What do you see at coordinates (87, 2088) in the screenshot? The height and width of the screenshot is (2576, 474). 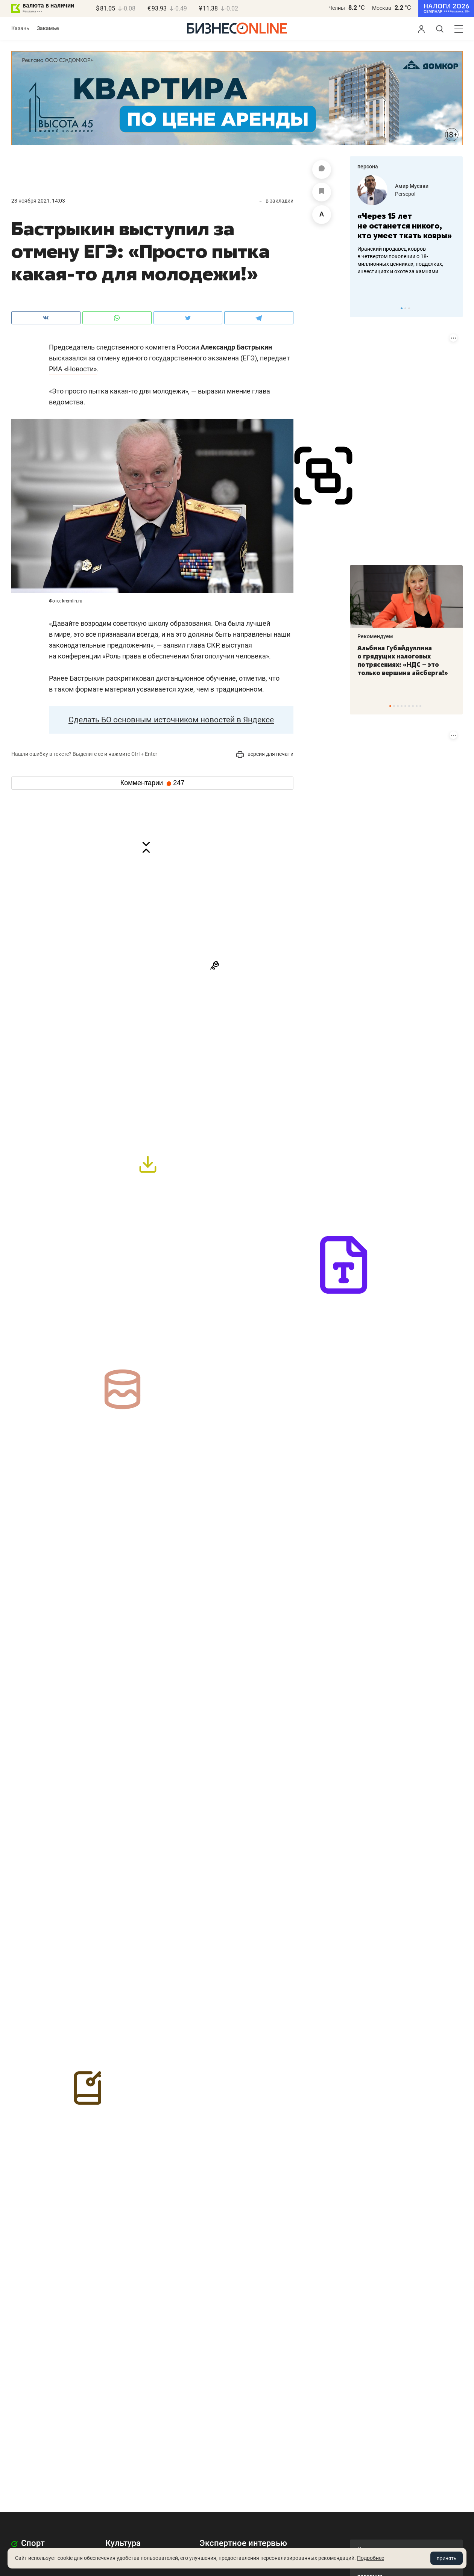 I see `access encrypted or password-protected documents` at bounding box center [87, 2088].